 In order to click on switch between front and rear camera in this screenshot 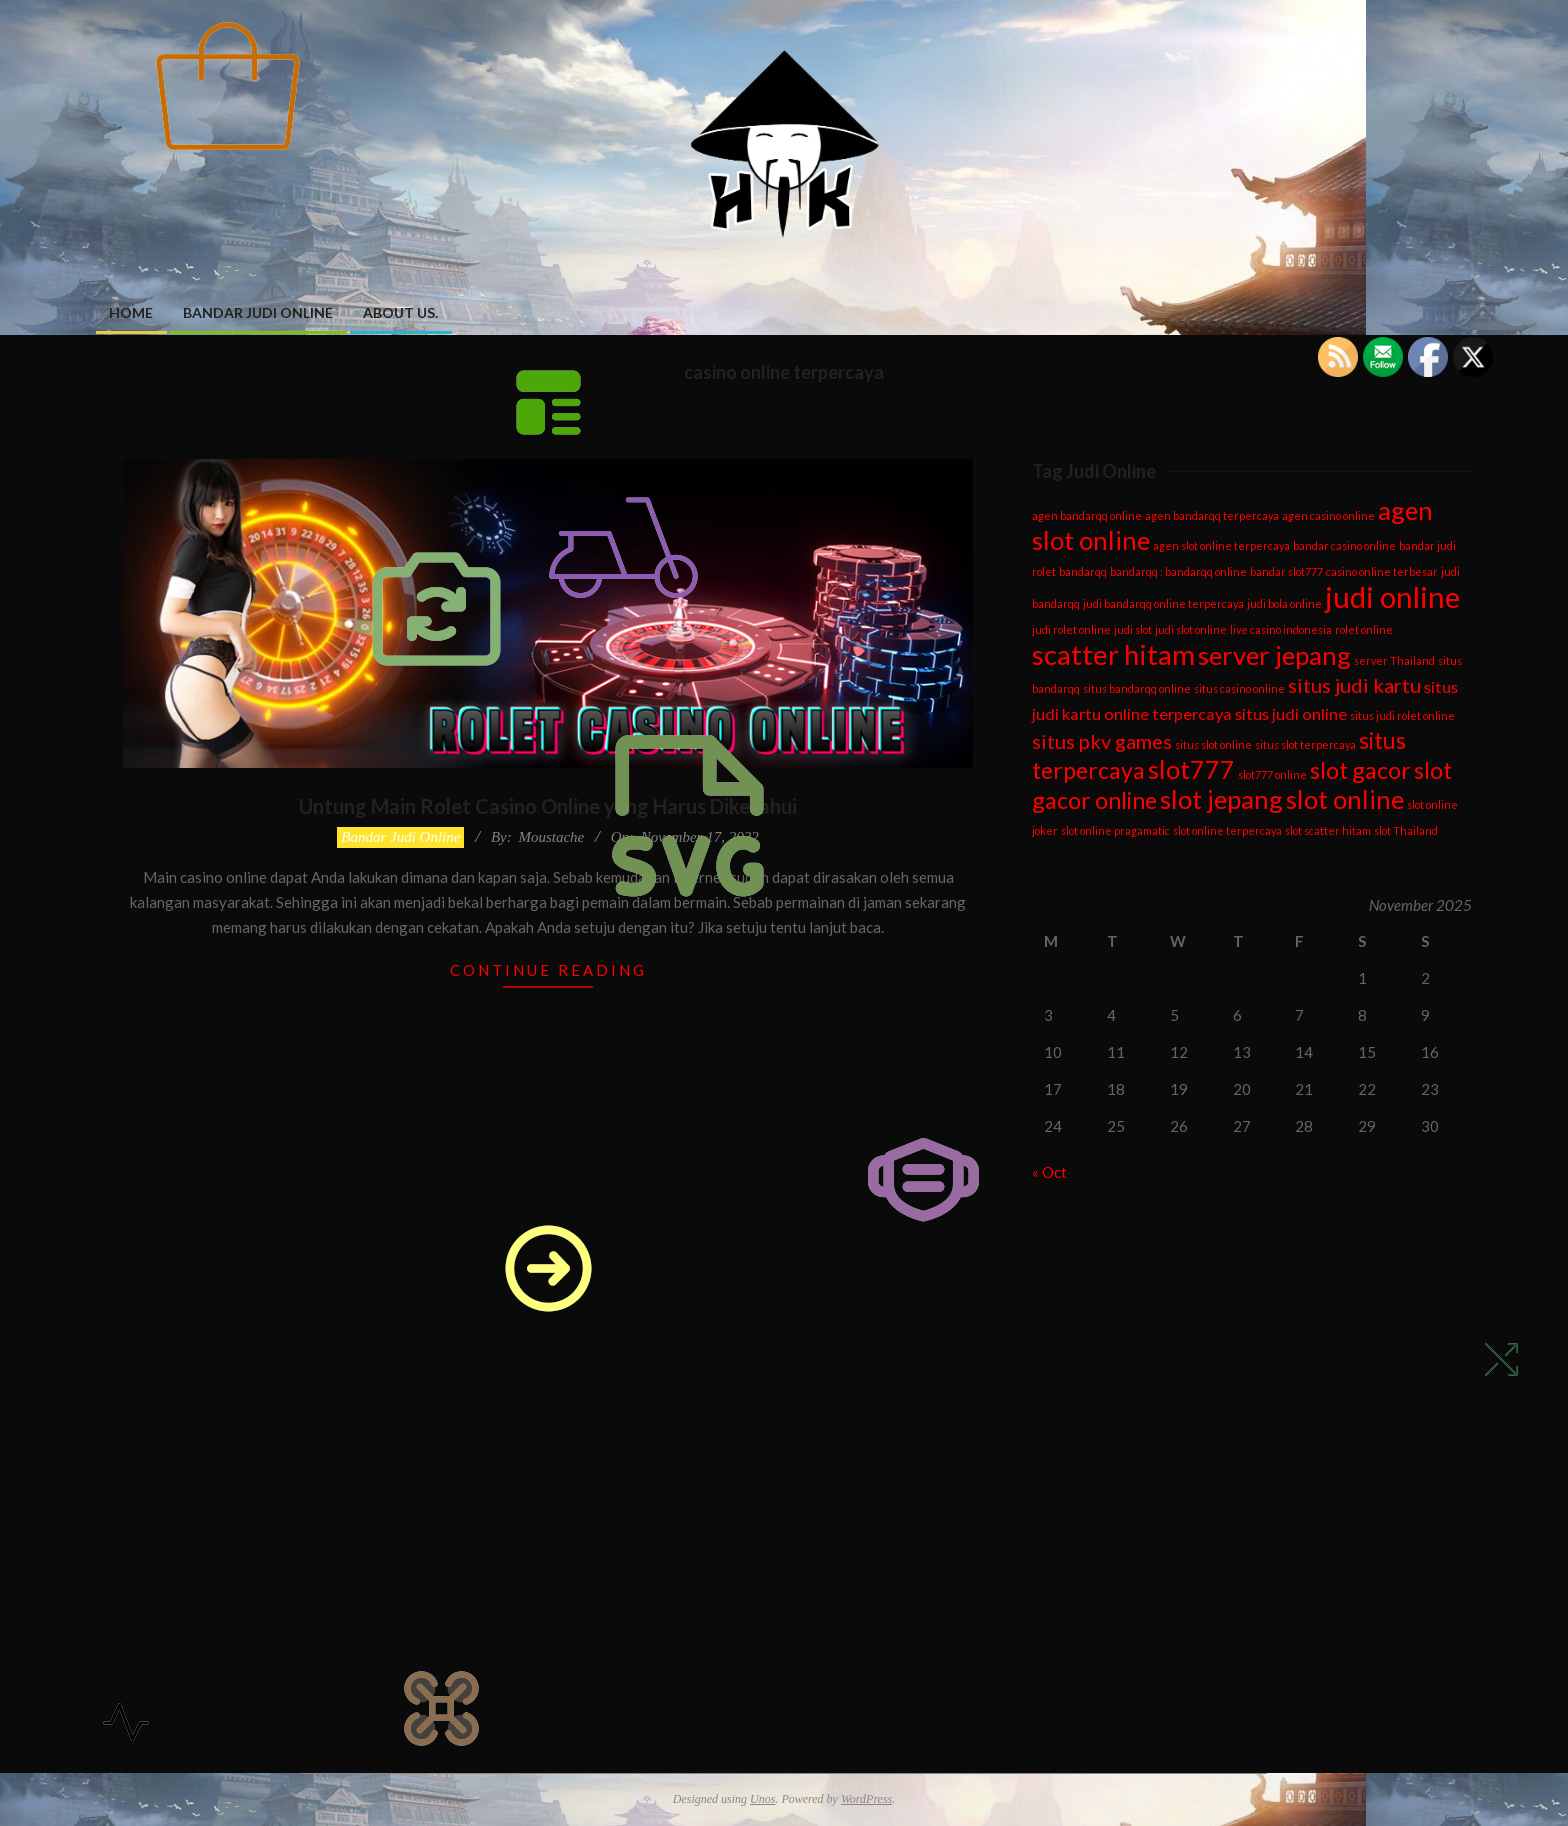, I will do `click(436, 611)`.